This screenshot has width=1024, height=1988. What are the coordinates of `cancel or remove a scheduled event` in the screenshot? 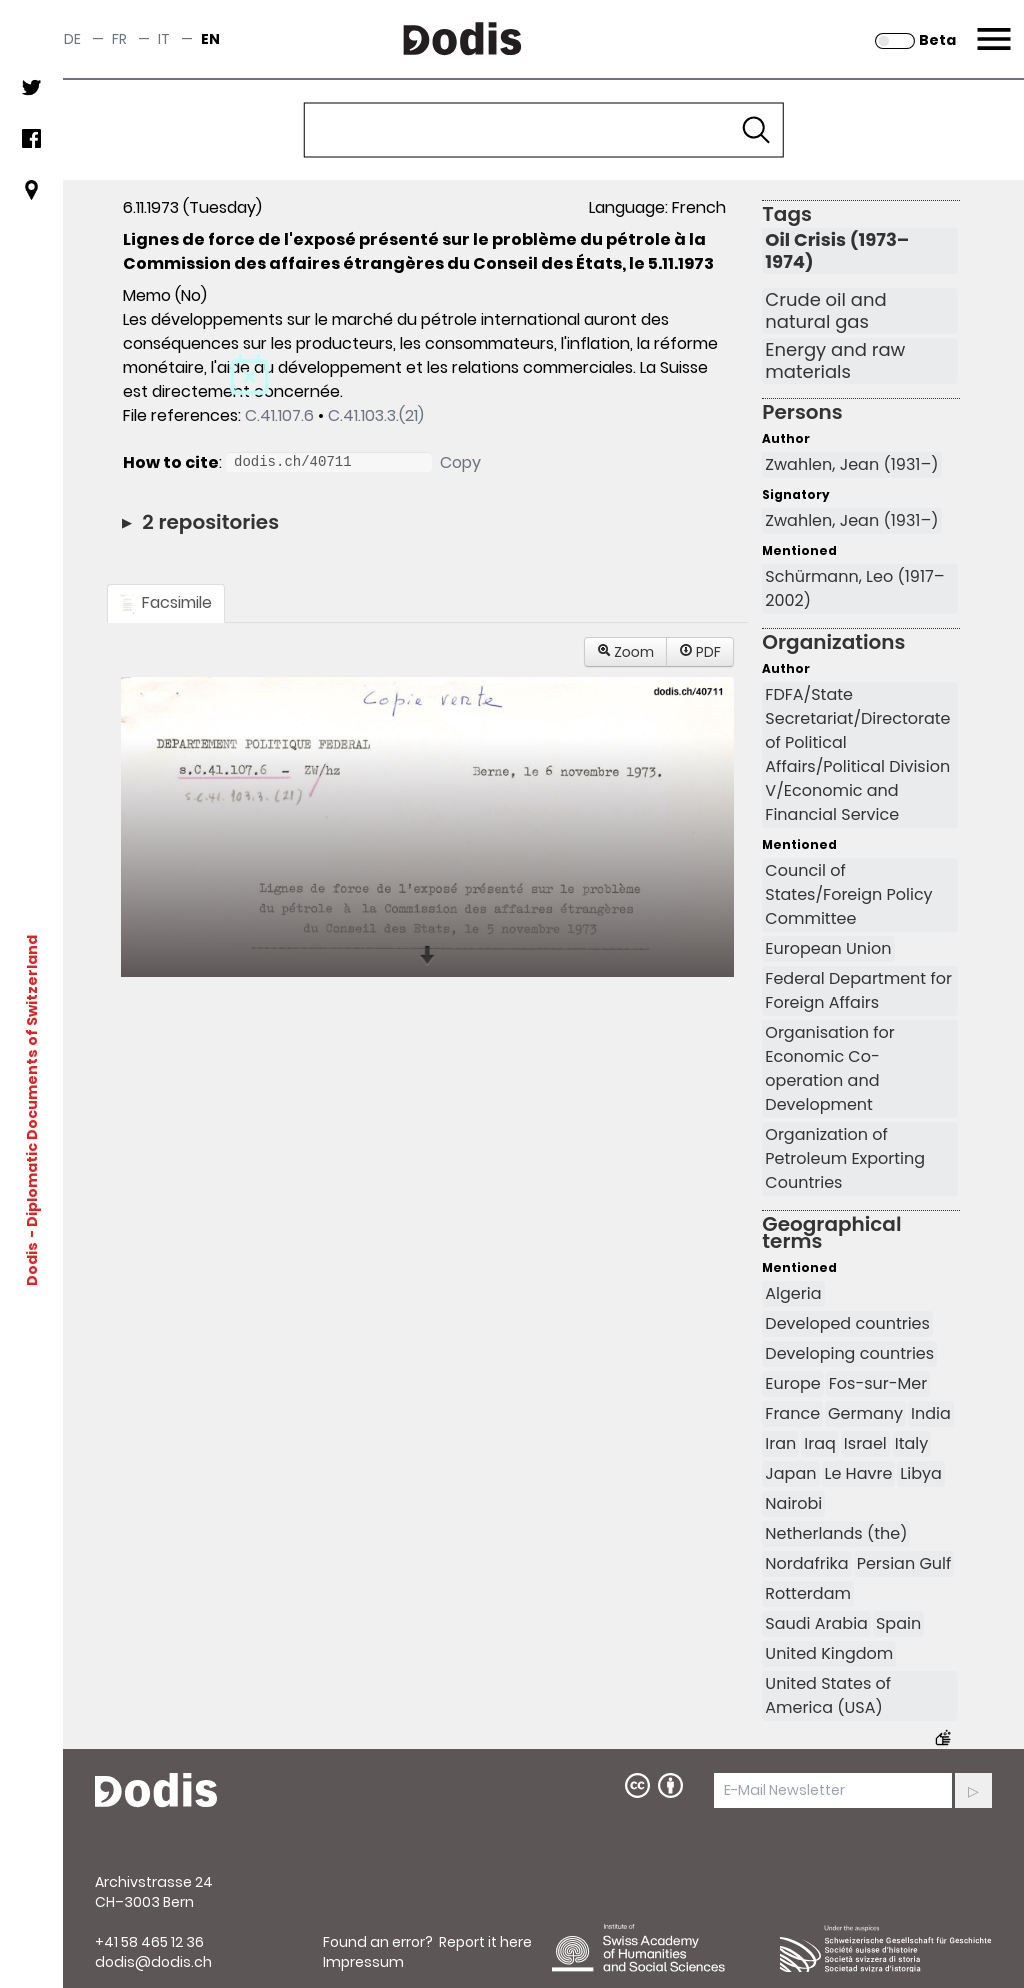 It's located at (249, 375).